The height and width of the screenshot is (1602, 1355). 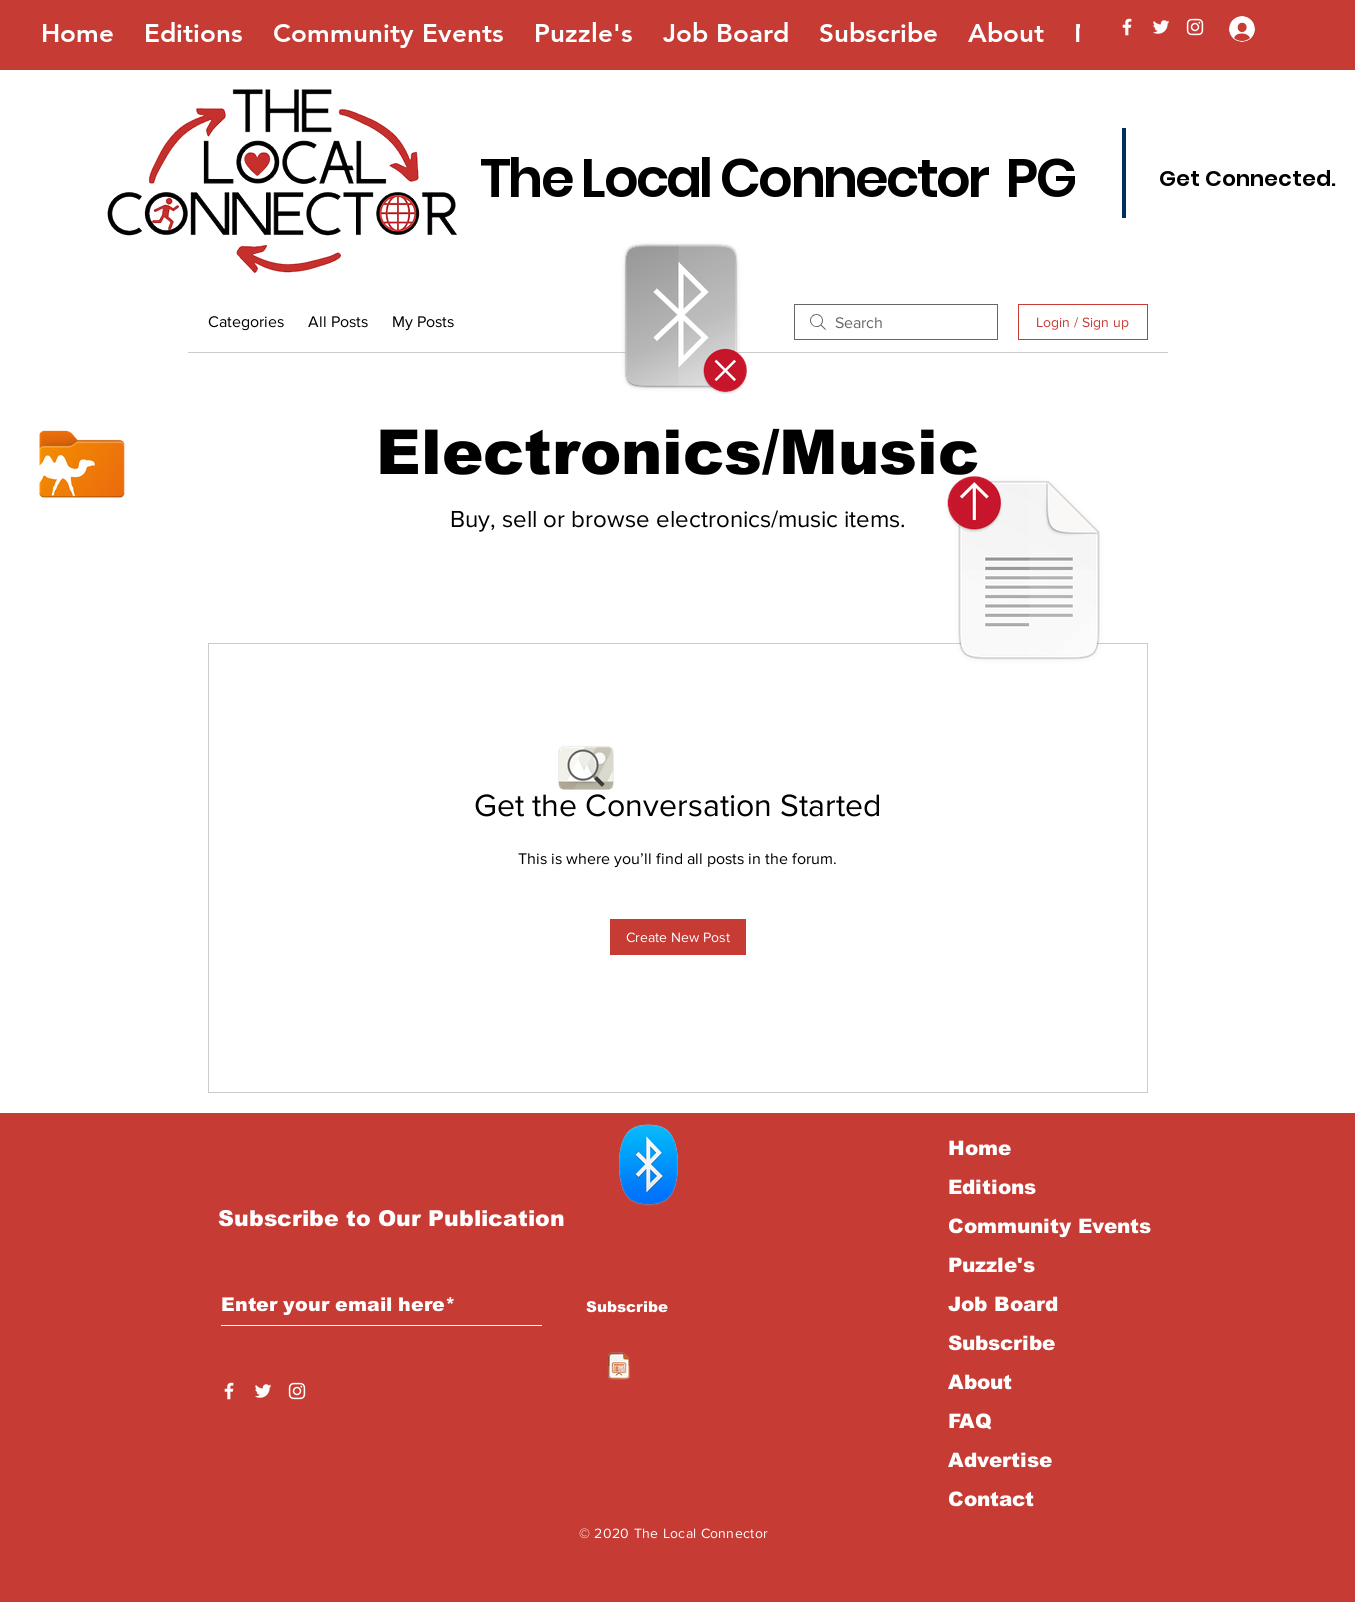 What do you see at coordinates (681, 316) in the screenshot?
I see `bluetooth is currently disabled` at bounding box center [681, 316].